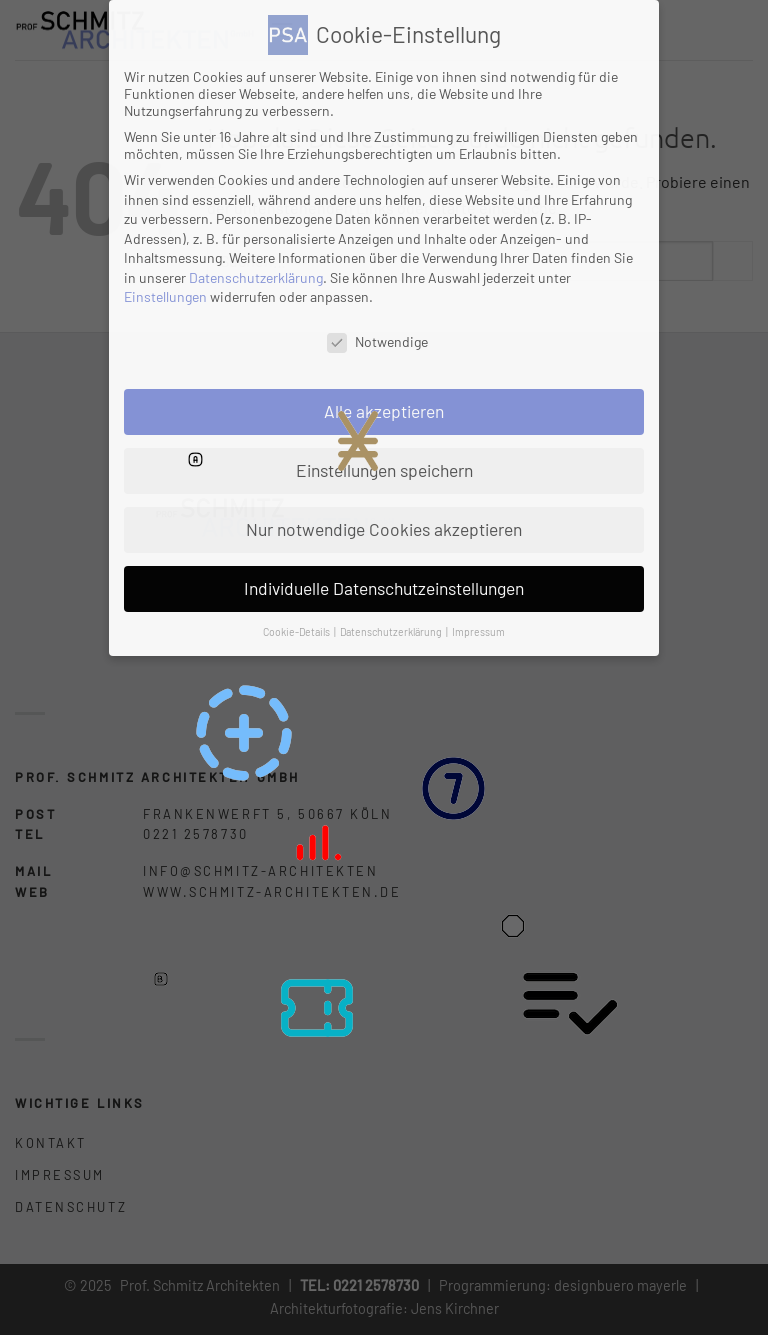 This screenshot has width=768, height=1335. Describe the element at coordinates (513, 926) in the screenshot. I see `stop or halt action indicator` at that location.